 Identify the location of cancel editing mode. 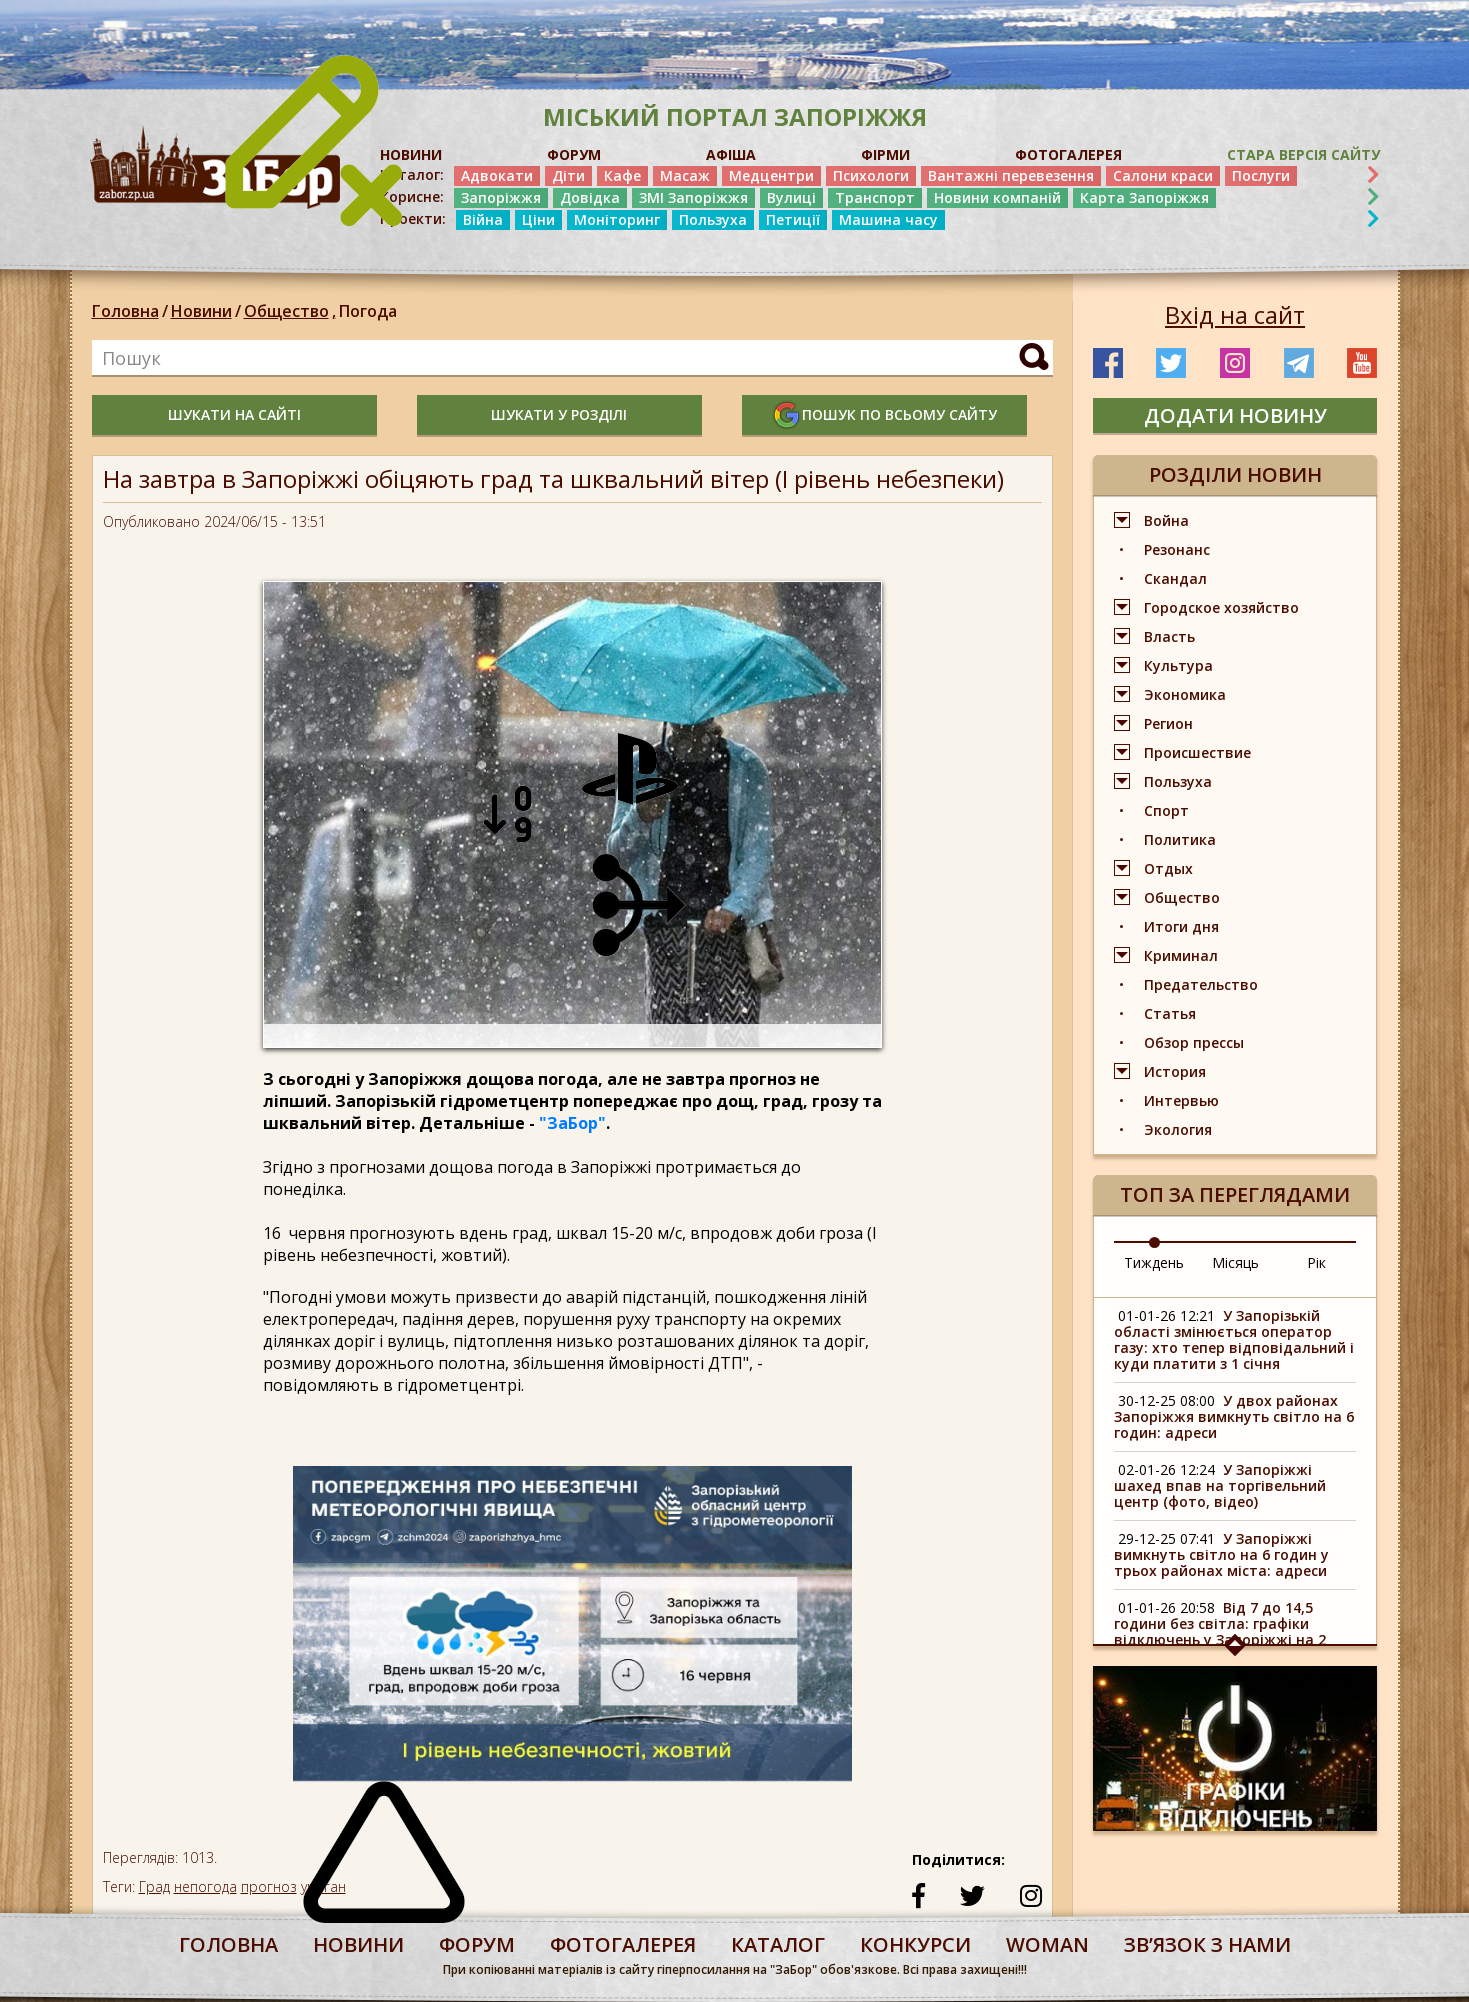
(305, 129).